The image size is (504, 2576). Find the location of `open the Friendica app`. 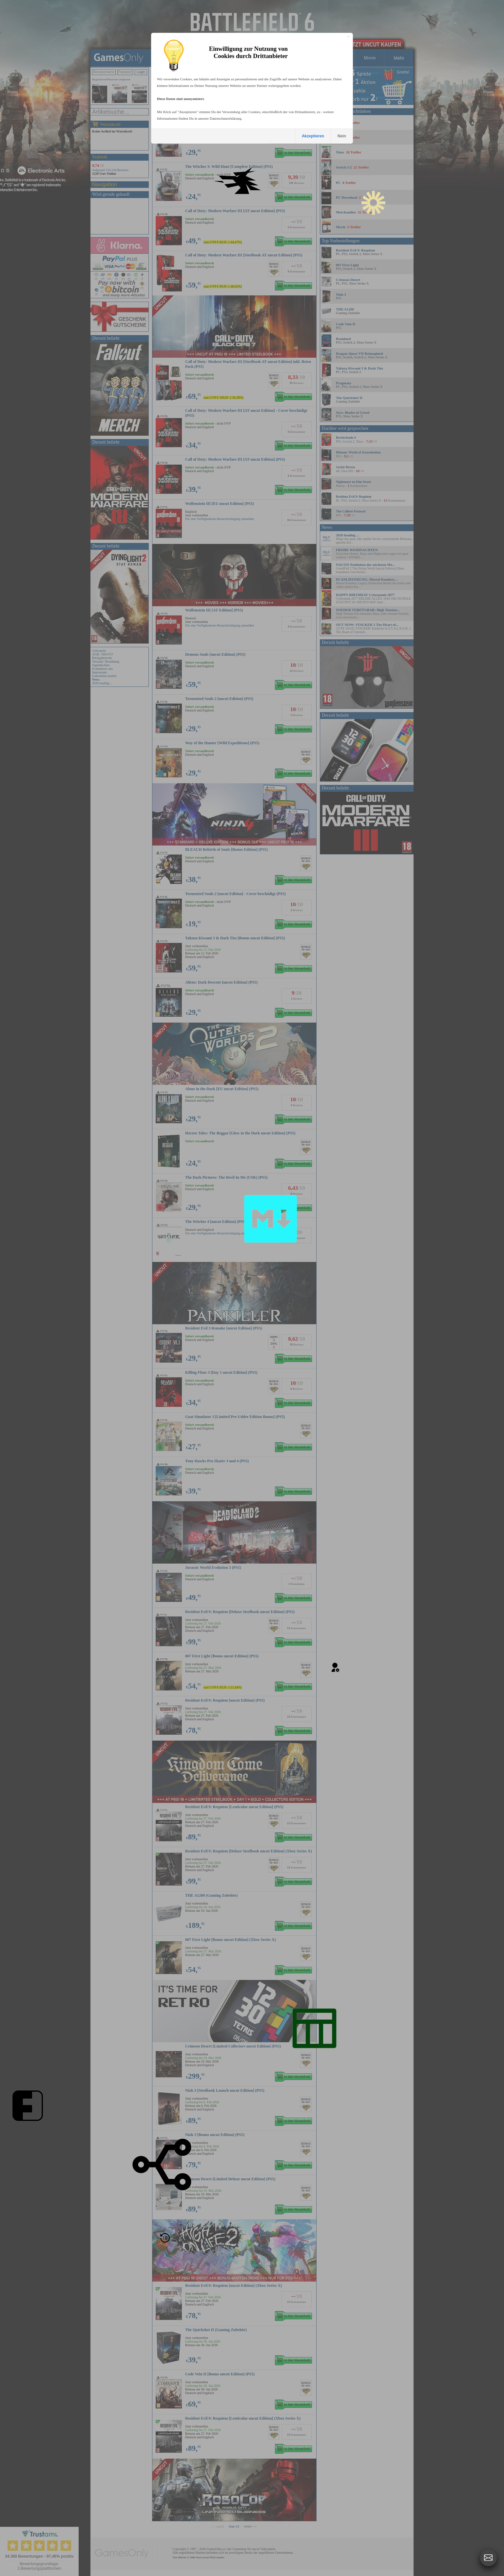

open the Friendica app is located at coordinates (28, 2106).